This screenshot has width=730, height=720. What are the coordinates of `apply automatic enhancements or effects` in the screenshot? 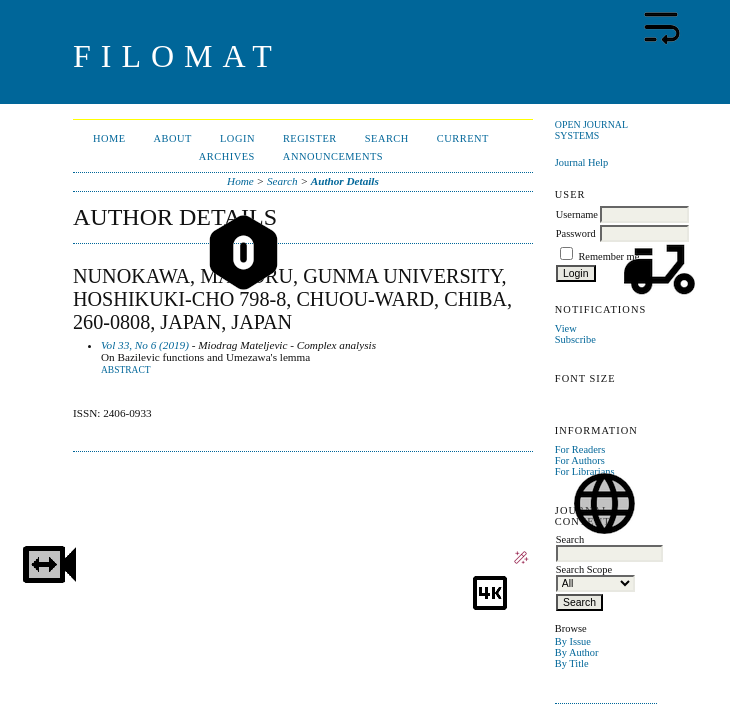 It's located at (520, 557).